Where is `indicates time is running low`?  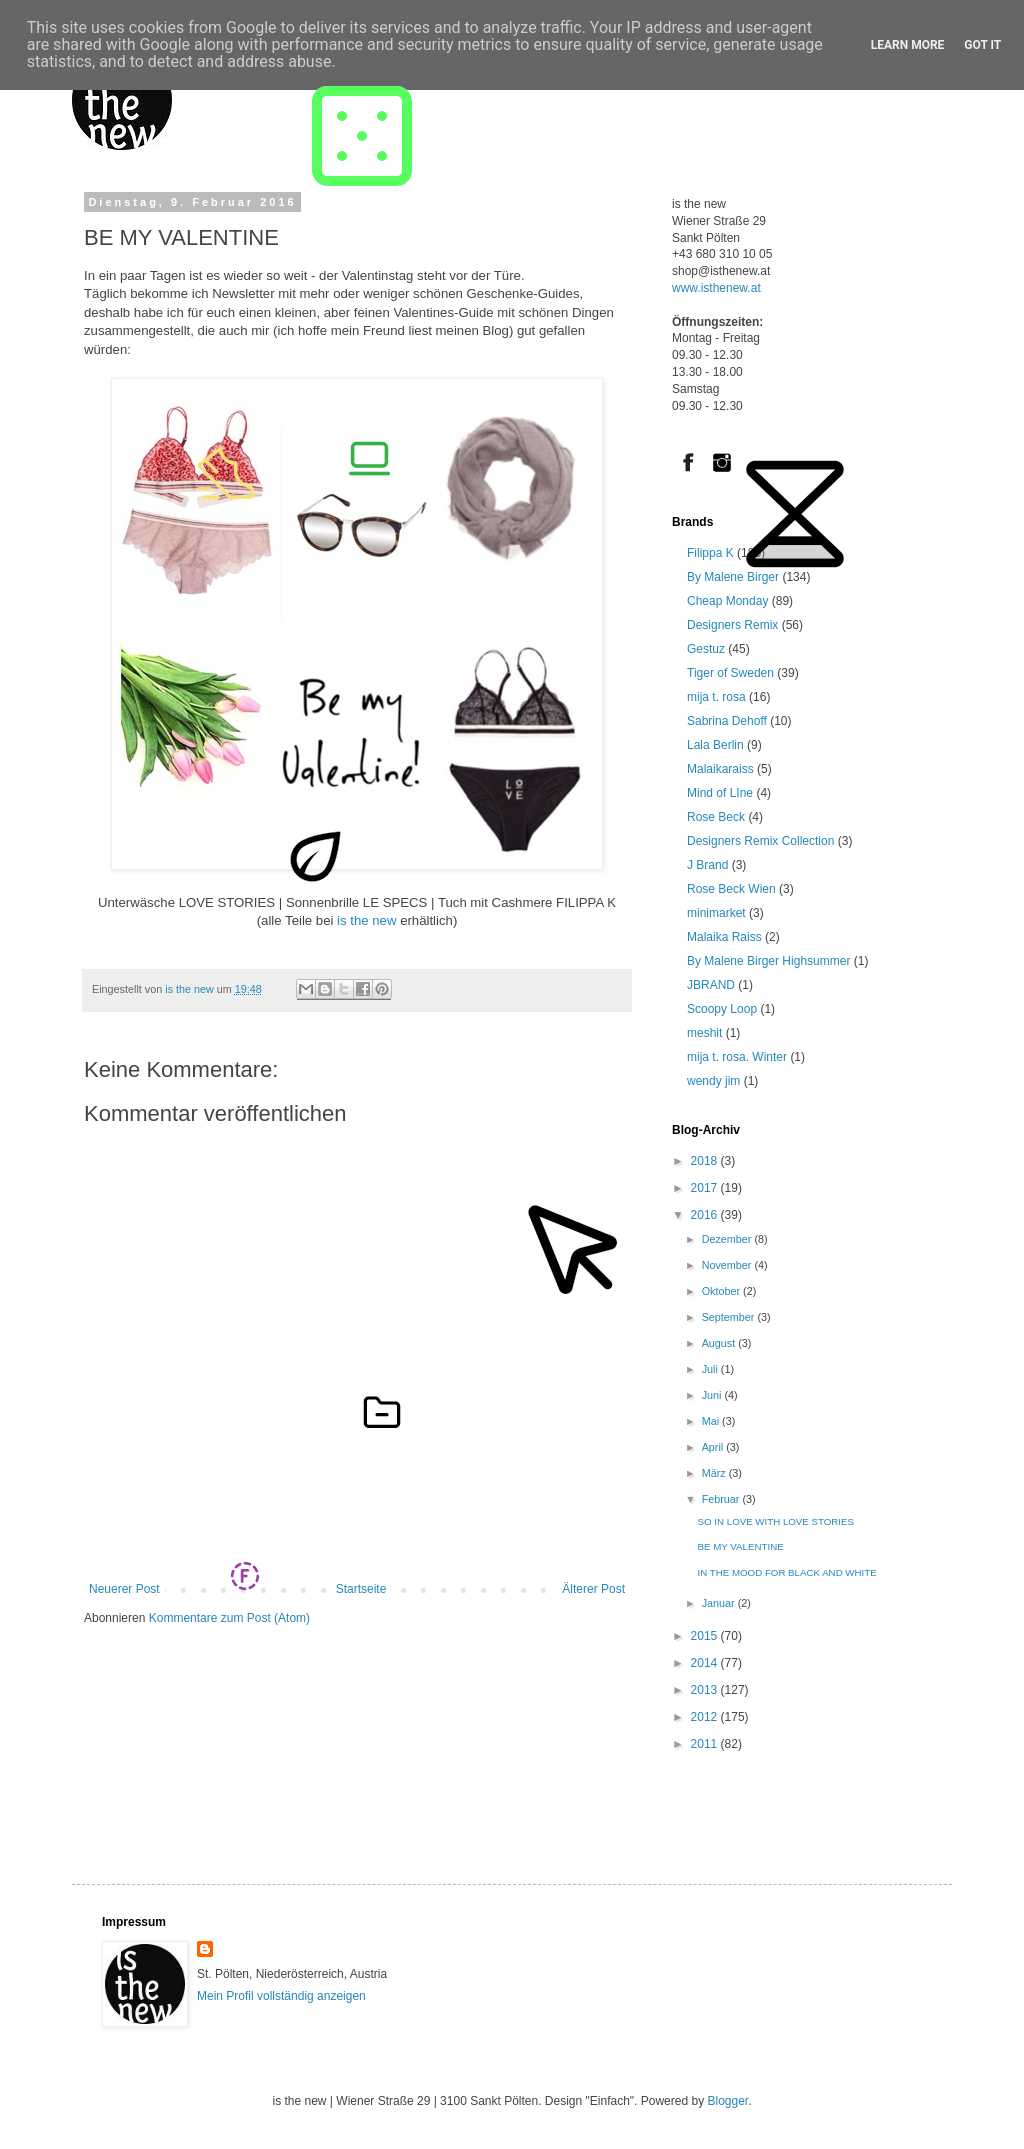
indicates time is running low is located at coordinates (795, 514).